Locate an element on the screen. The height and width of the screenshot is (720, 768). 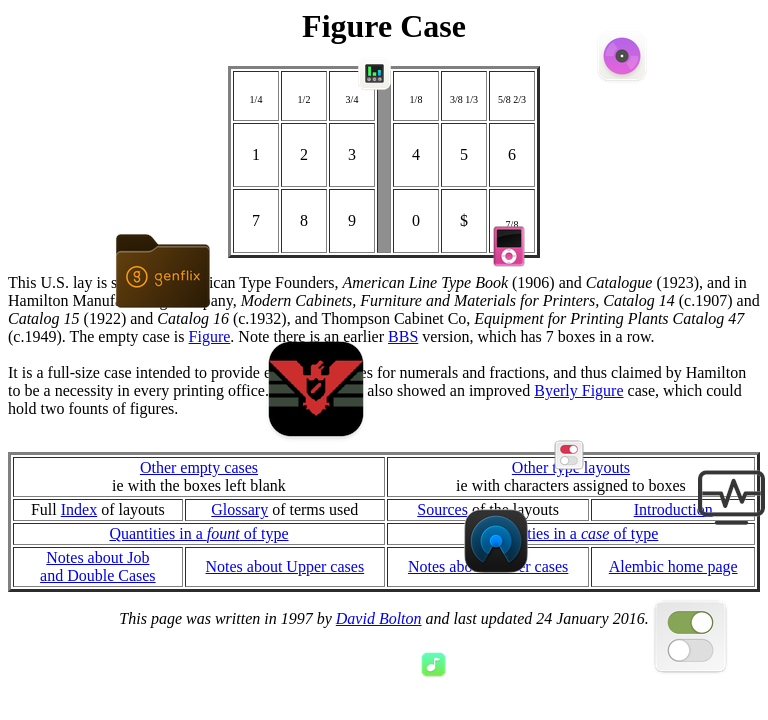
open carla audio plugin host control panel is located at coordinates (374, 73).